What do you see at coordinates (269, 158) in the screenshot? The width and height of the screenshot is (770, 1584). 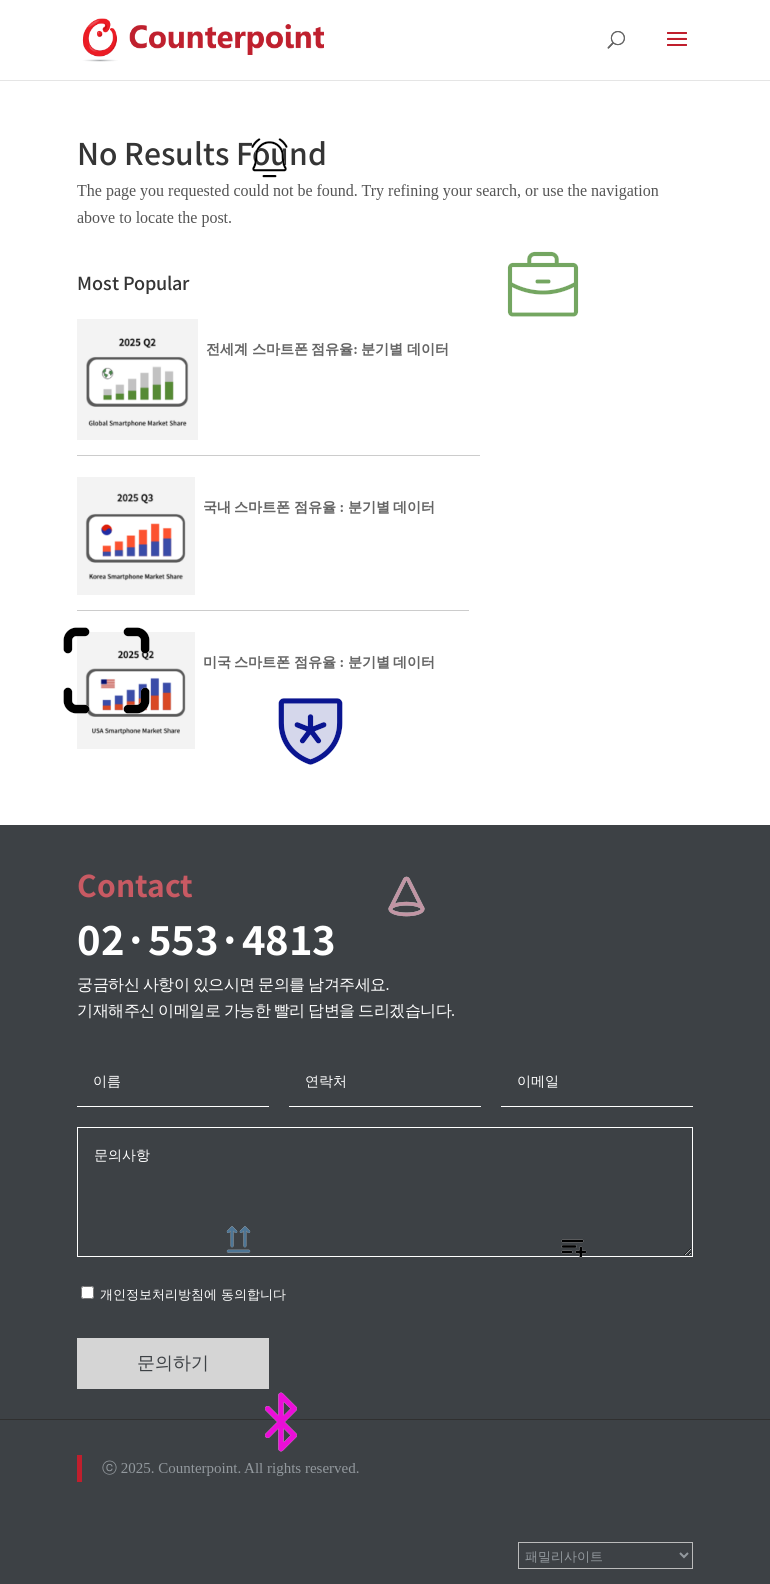 I see `new notification alert` at bounding box center [269, 158].